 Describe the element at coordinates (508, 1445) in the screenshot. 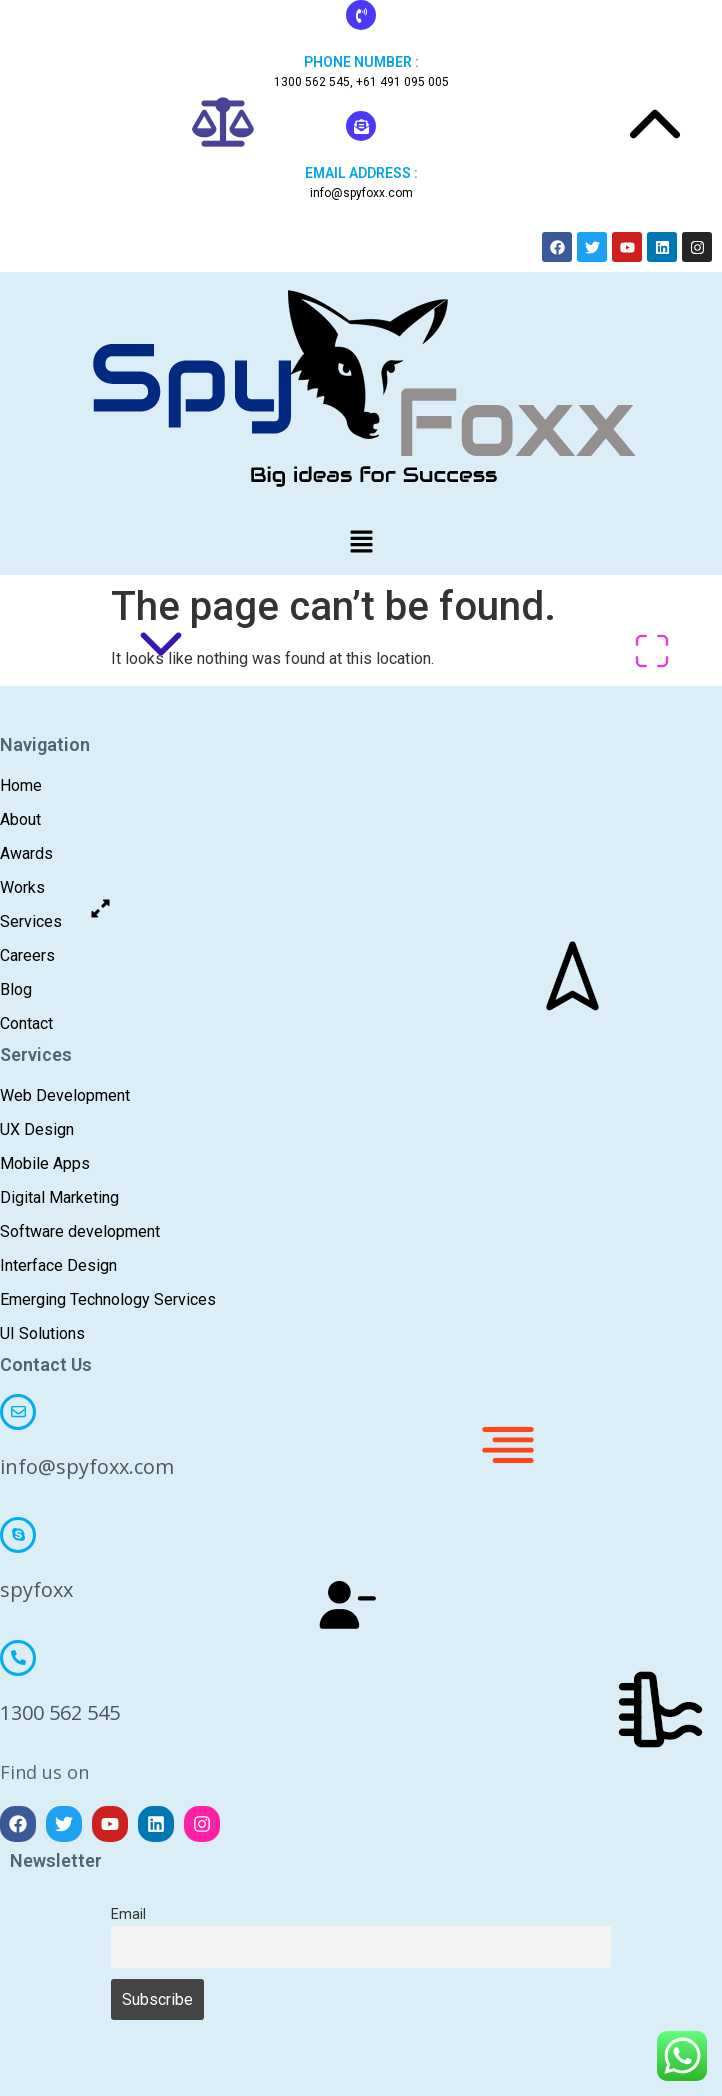

I see `align text to the right` at that location.